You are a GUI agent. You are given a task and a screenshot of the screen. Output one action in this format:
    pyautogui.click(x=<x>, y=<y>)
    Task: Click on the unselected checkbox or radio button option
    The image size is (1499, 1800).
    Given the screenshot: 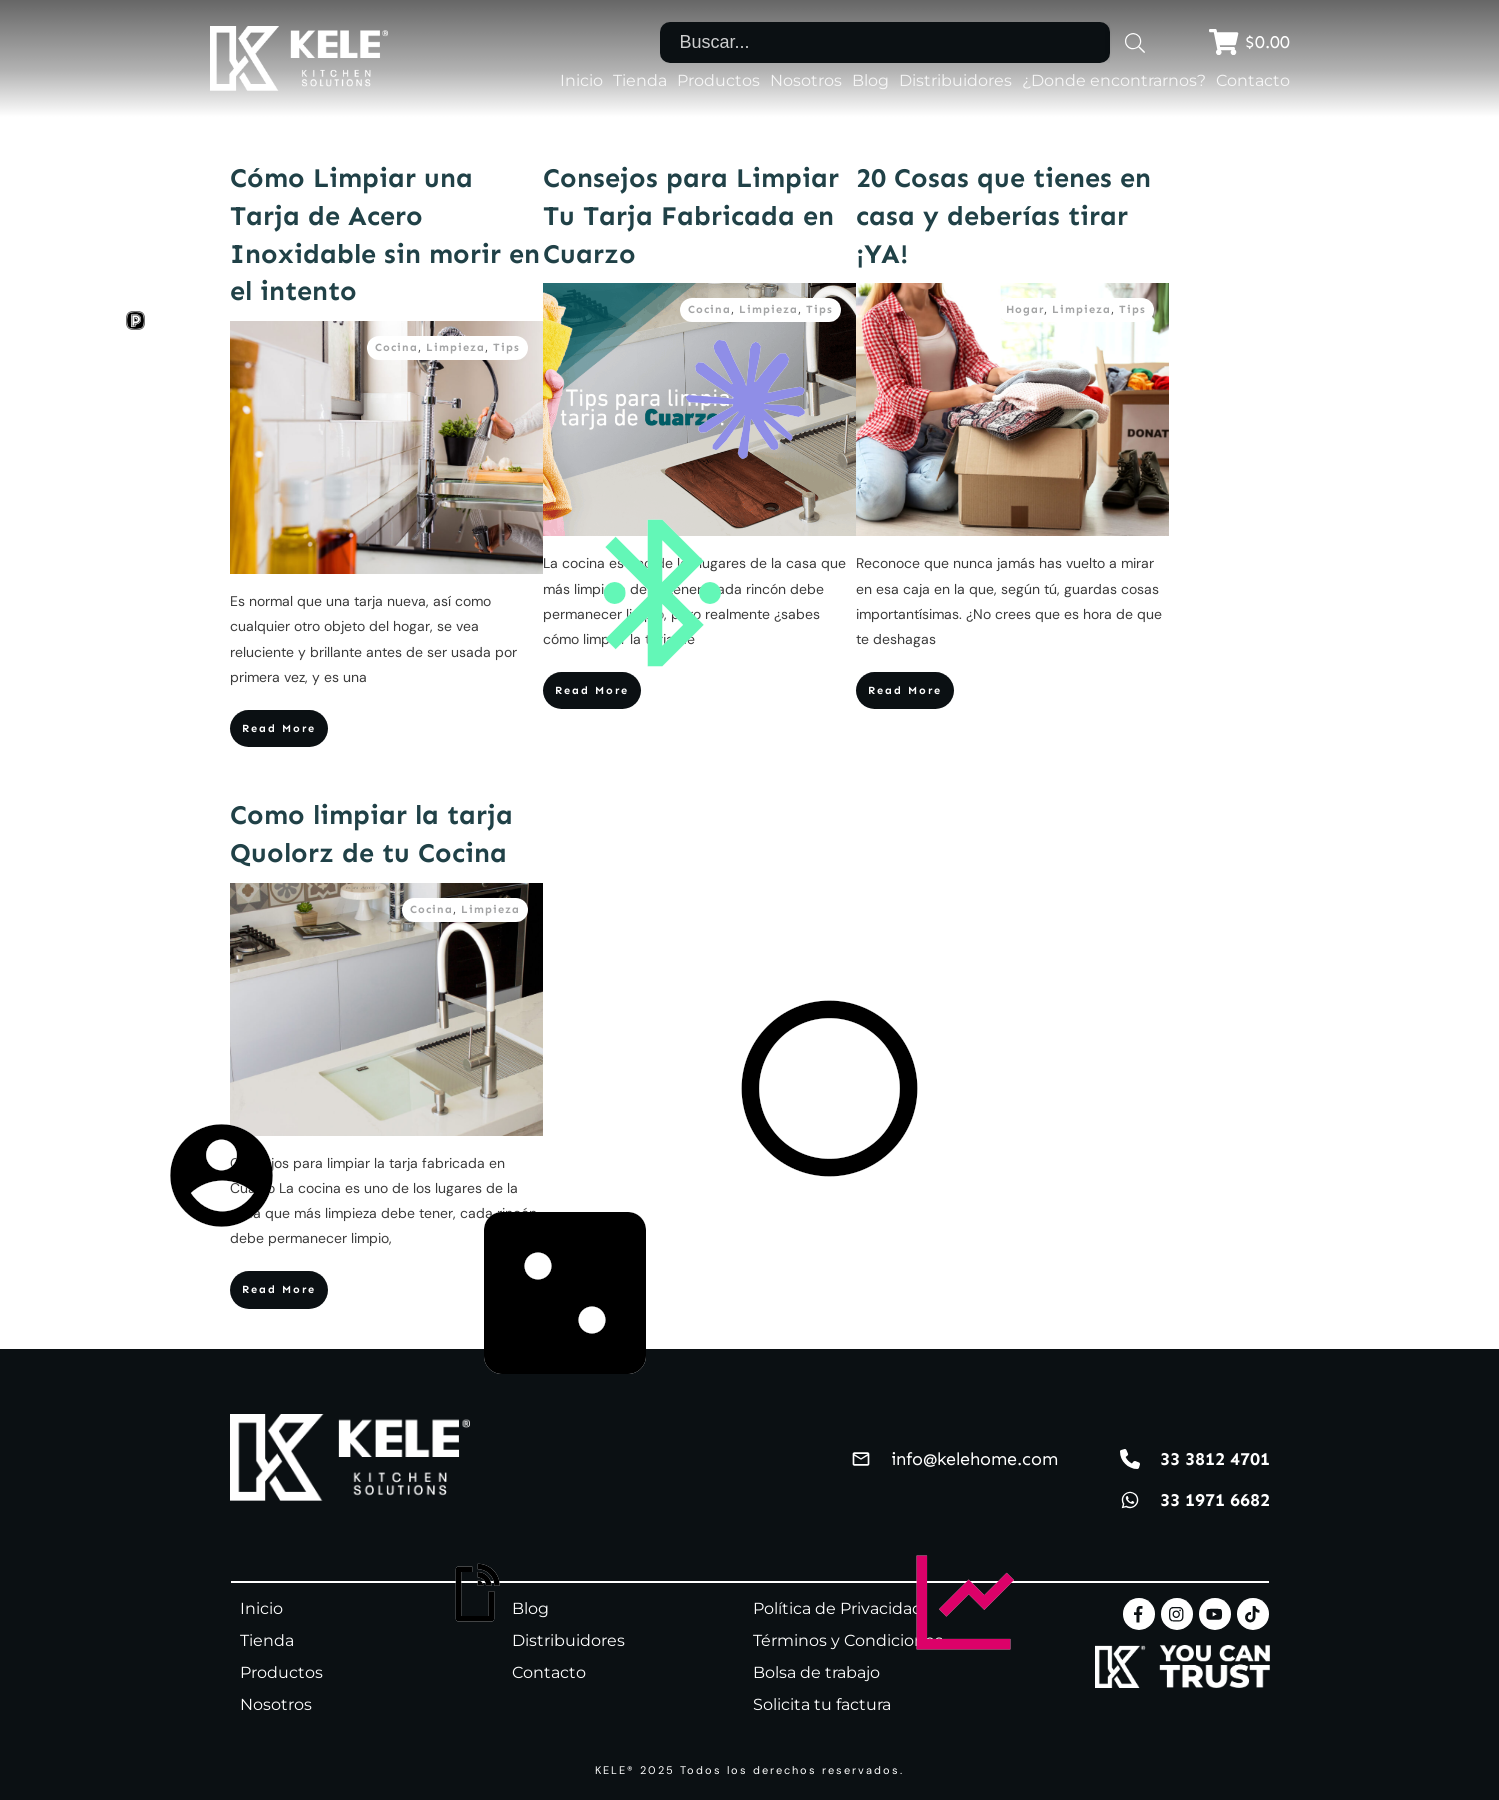 What is the action you would take?
    pyautogui.click(x=829, y=1088)
    